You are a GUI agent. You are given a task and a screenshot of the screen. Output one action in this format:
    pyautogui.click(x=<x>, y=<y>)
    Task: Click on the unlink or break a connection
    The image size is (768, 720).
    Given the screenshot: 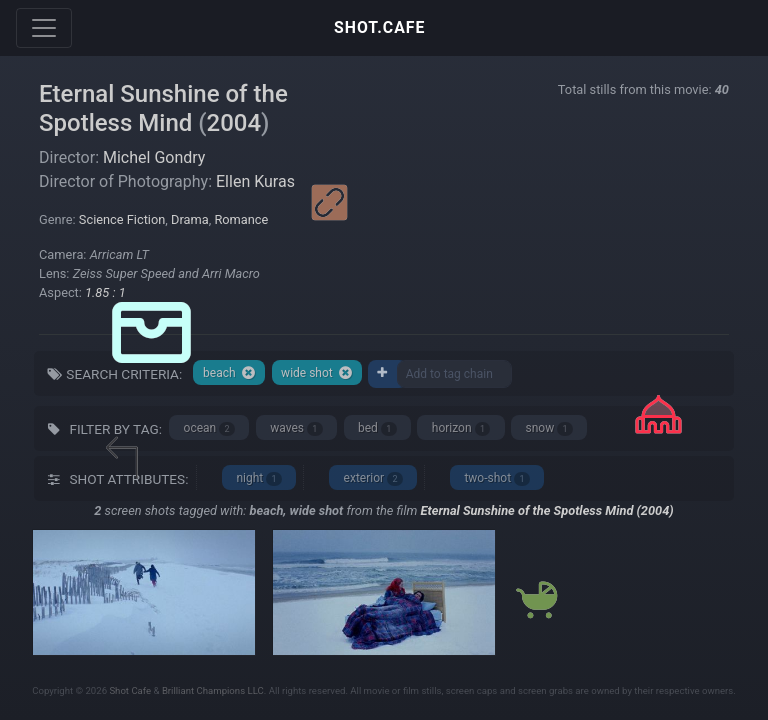 What is the action you would take?
    pyautogui.click(x=329, y=202)
    